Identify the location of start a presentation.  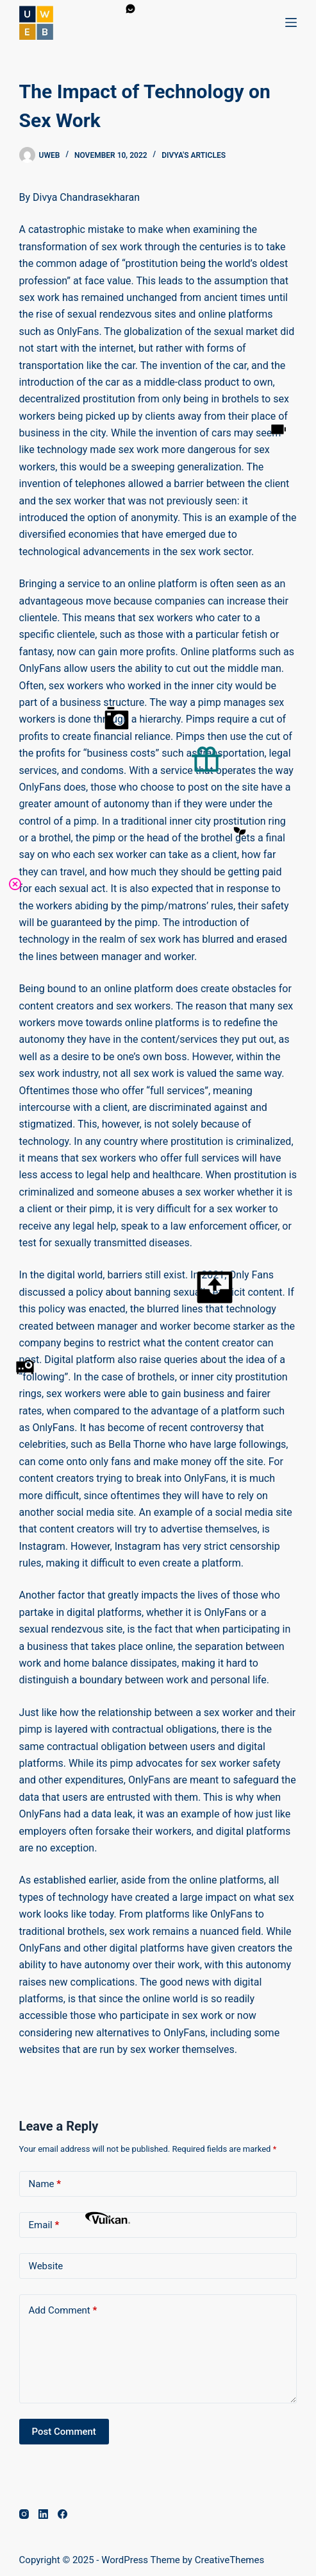
(25, 1367).